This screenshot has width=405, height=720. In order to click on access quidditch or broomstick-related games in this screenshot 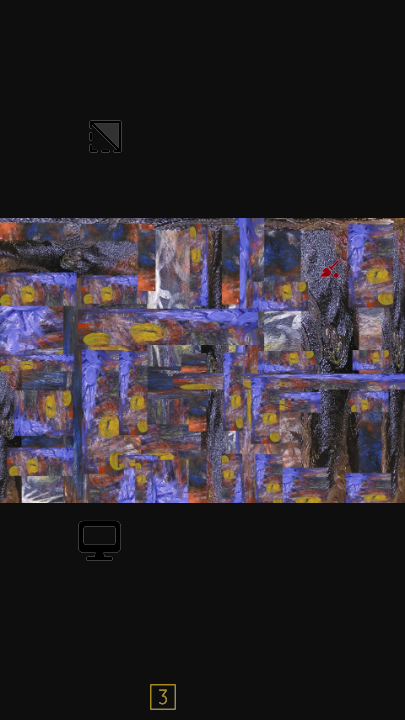, I will do `click(329, 268)`.